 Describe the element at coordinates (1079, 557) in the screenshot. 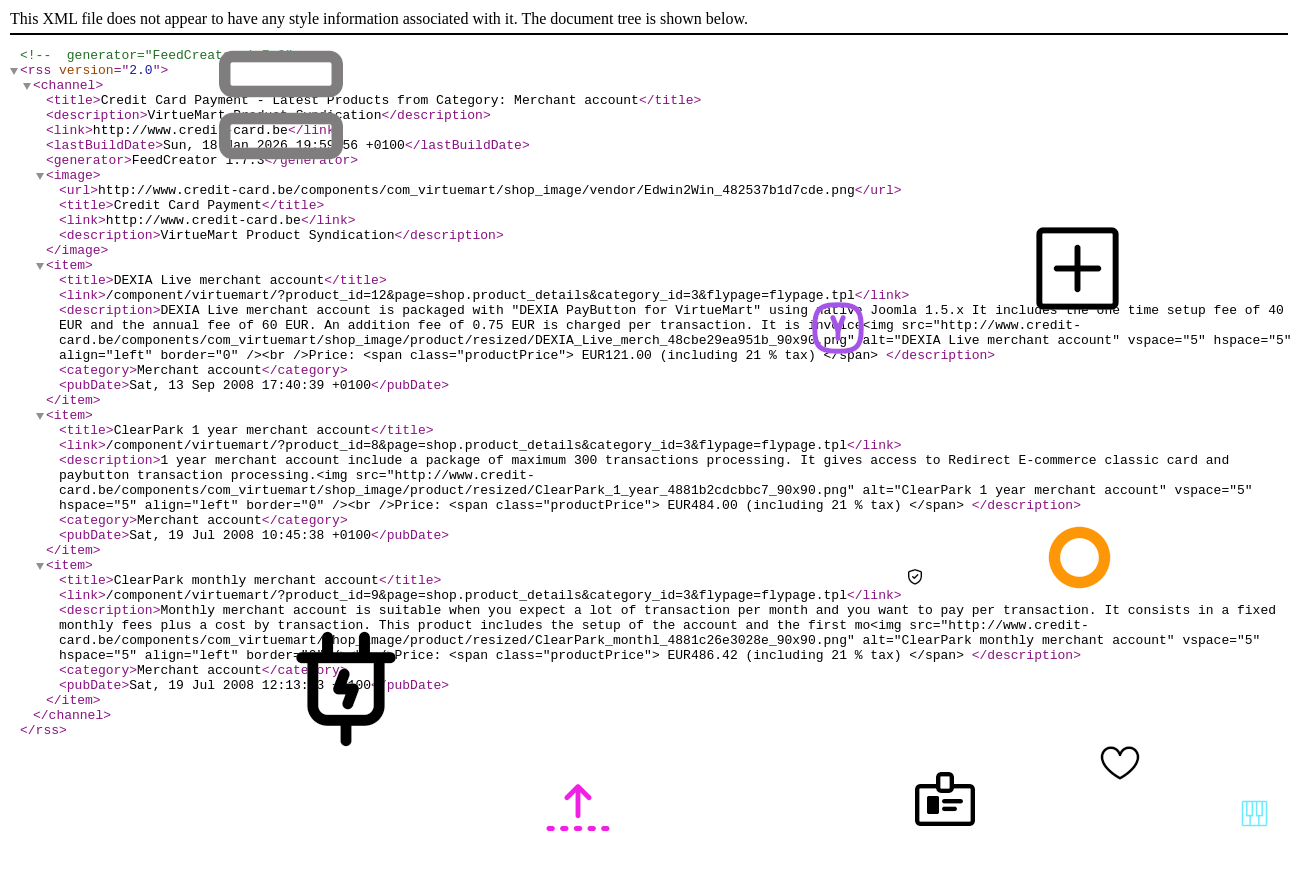

I see `indicates an unread notification or new item` at that location.